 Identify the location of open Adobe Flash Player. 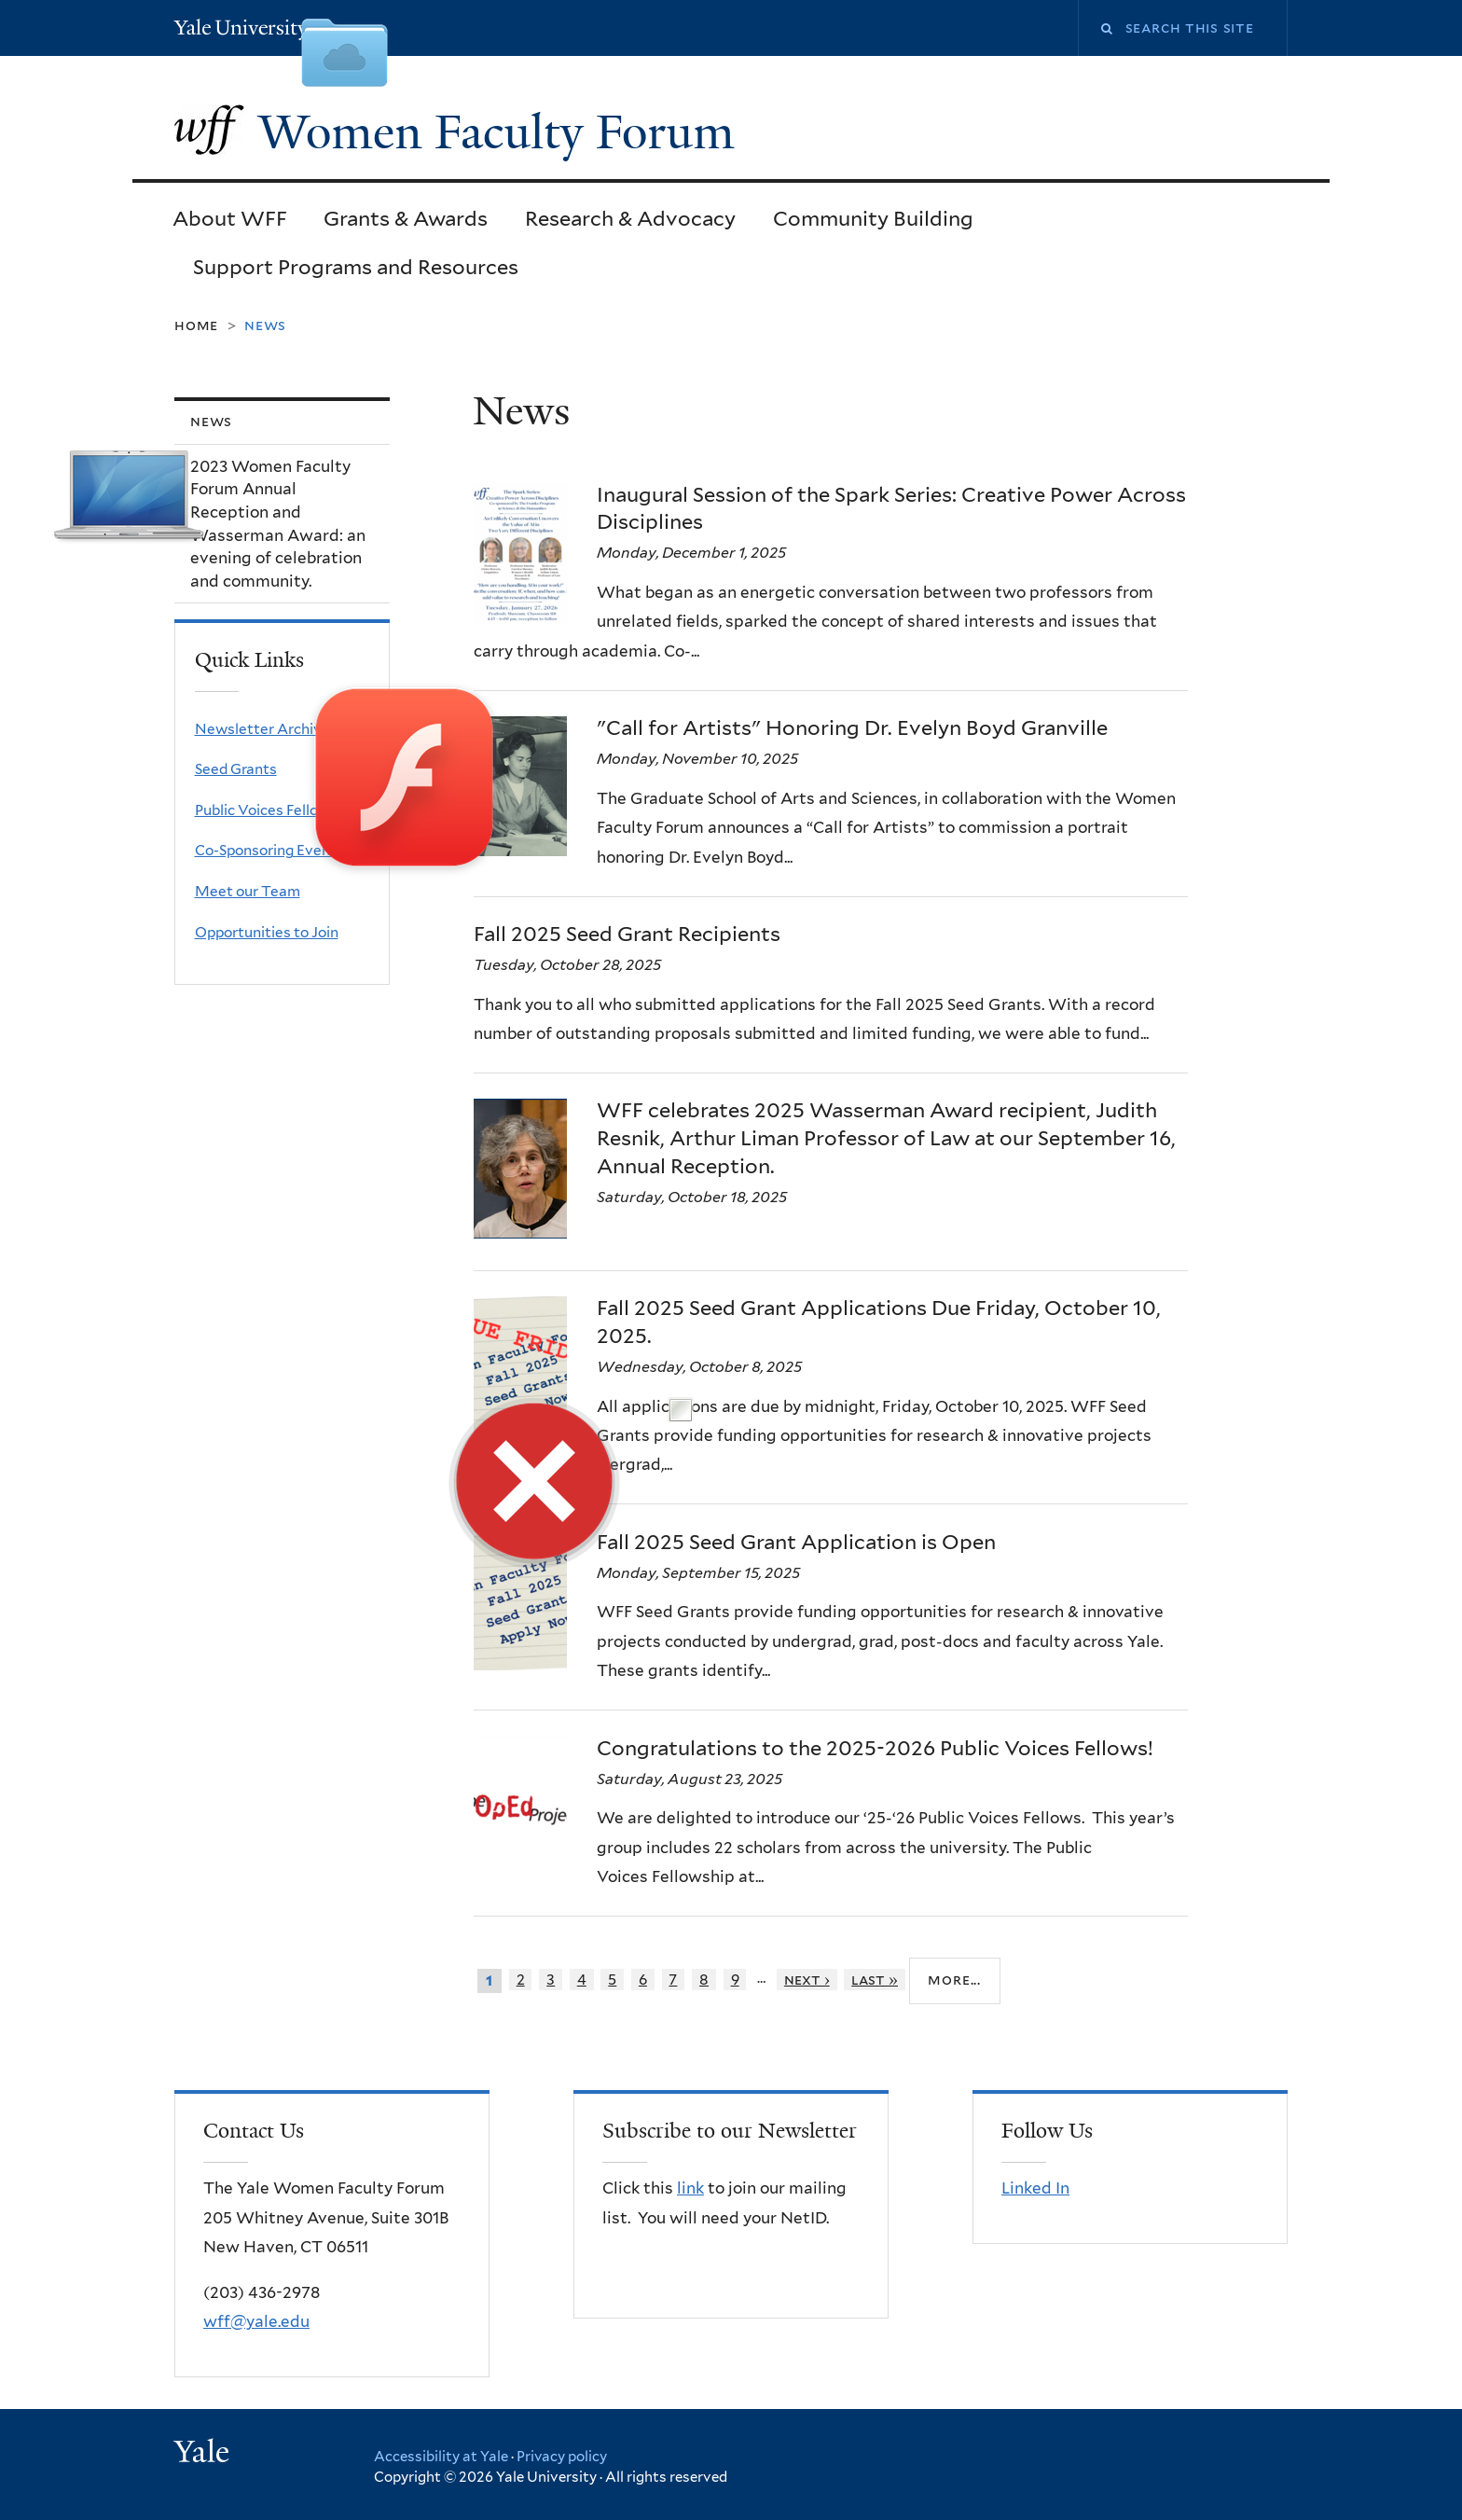
(404, 777).